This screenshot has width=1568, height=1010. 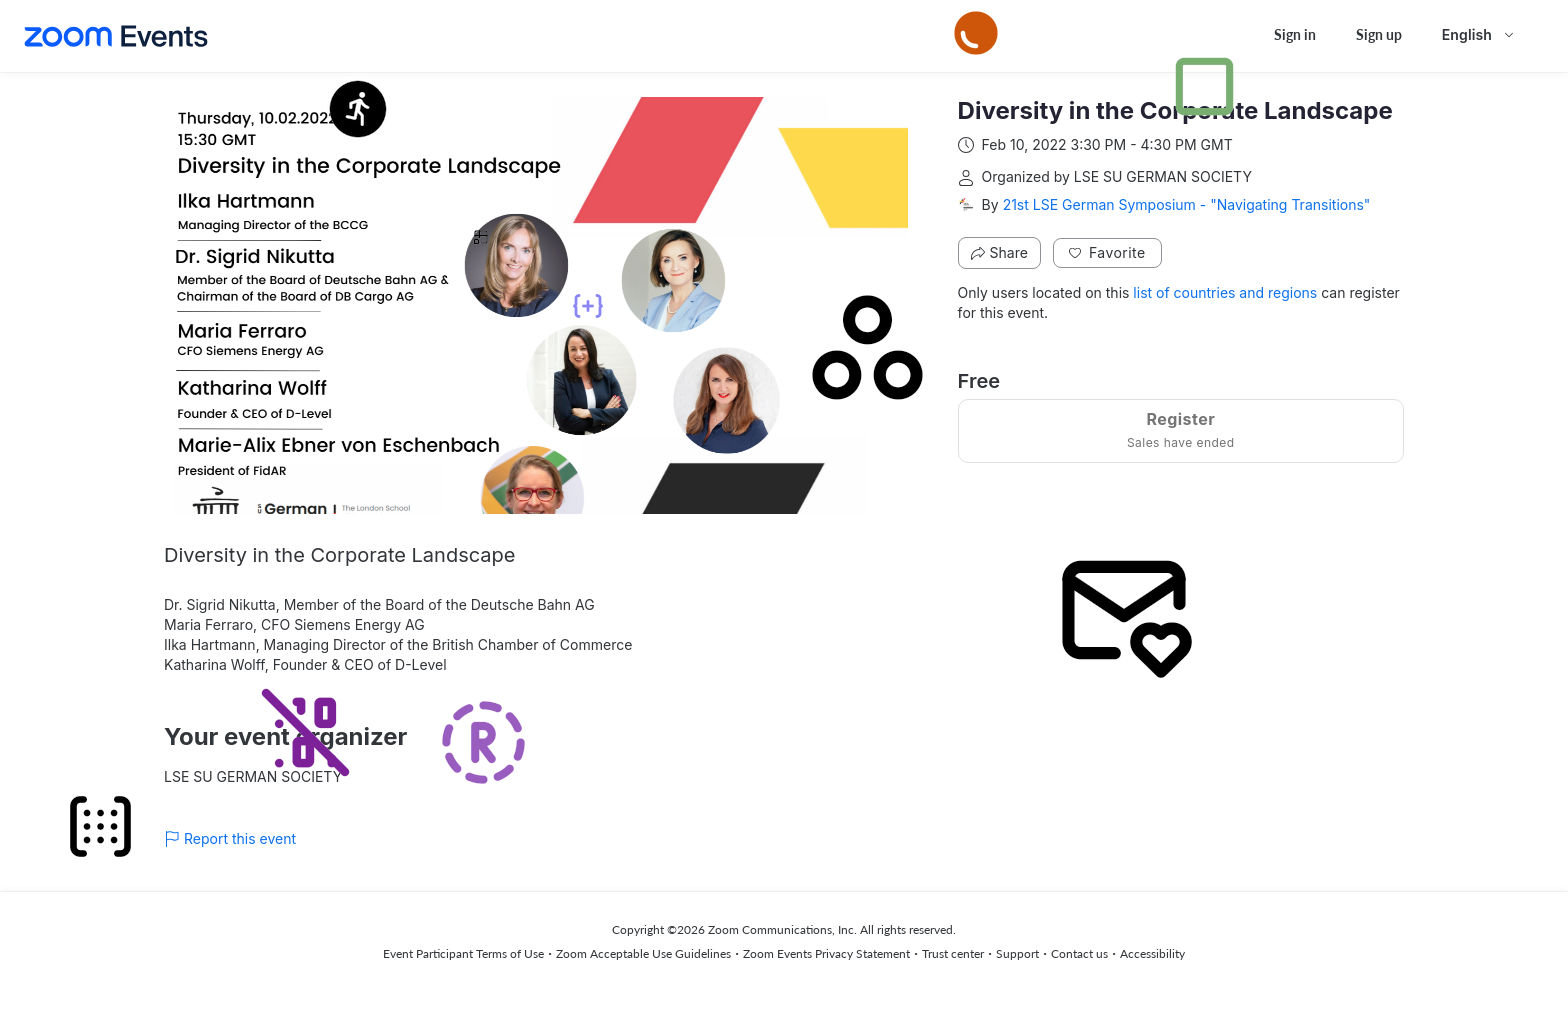 I want to click on create a table alias or reference, so click(x=481, y=237).